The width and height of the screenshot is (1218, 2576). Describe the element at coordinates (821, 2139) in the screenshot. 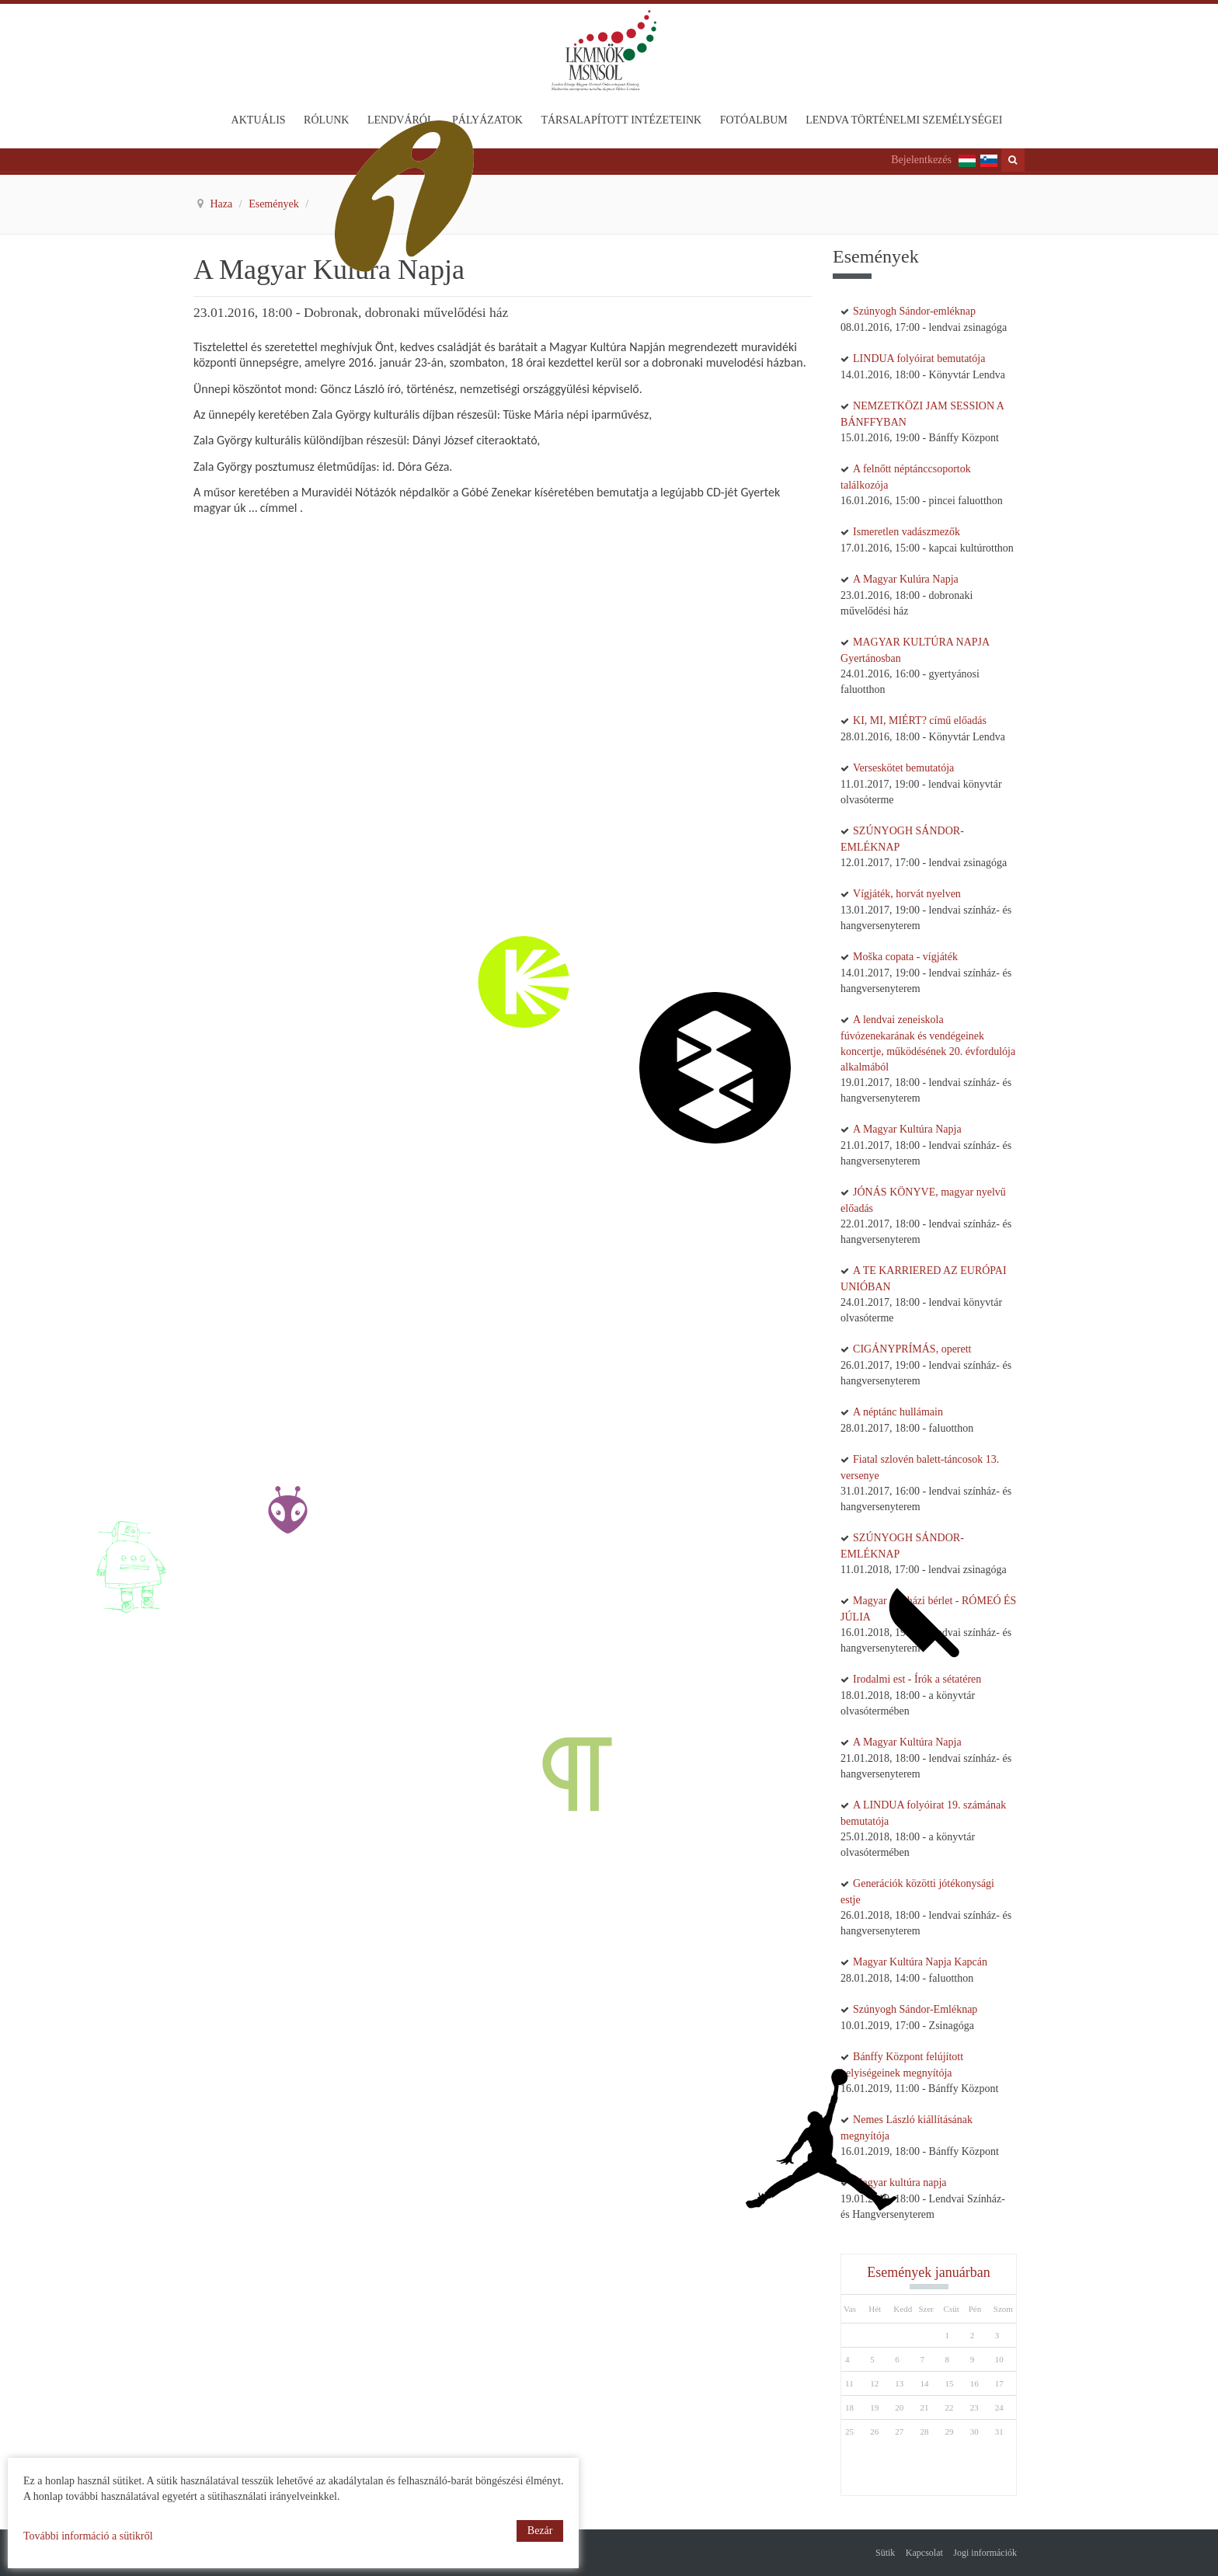

I see `Jordan brand logo` at that location.